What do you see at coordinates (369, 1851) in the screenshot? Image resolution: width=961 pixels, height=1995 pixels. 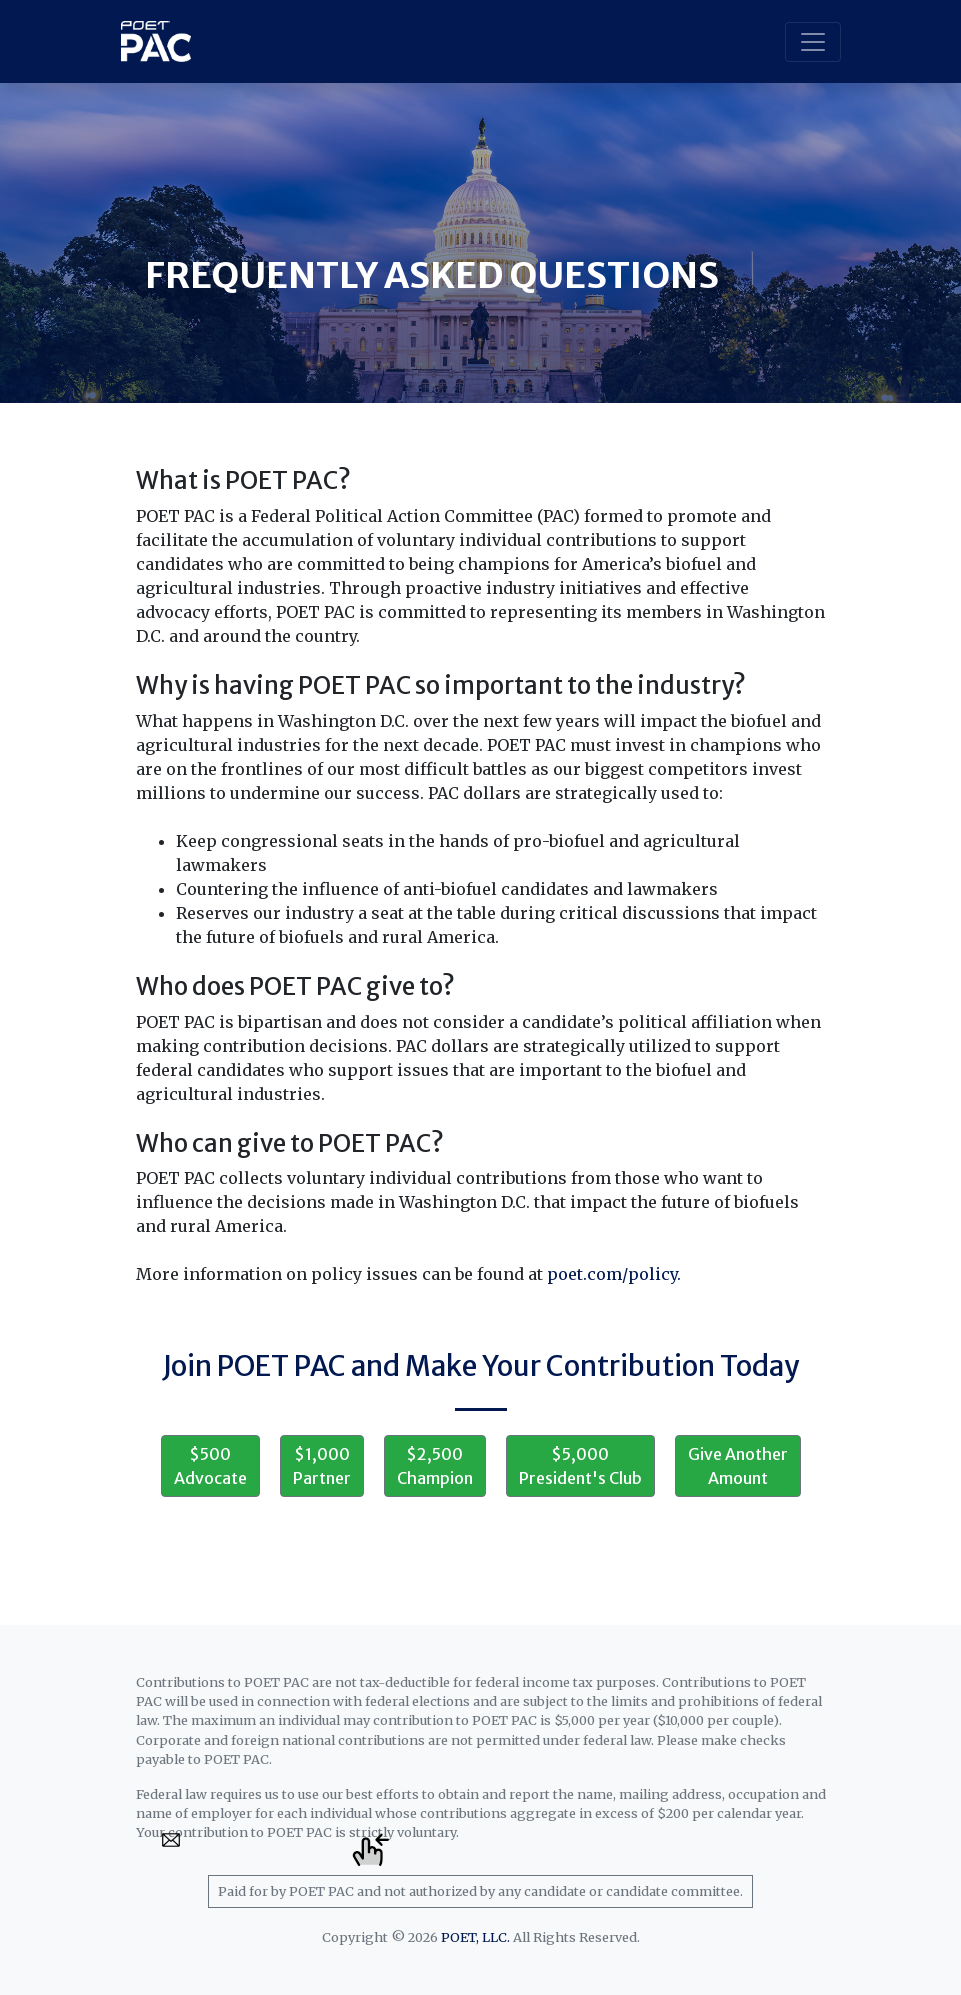 I see `swipe left to navigate or dismiss` at bounding box center [369, 1851].